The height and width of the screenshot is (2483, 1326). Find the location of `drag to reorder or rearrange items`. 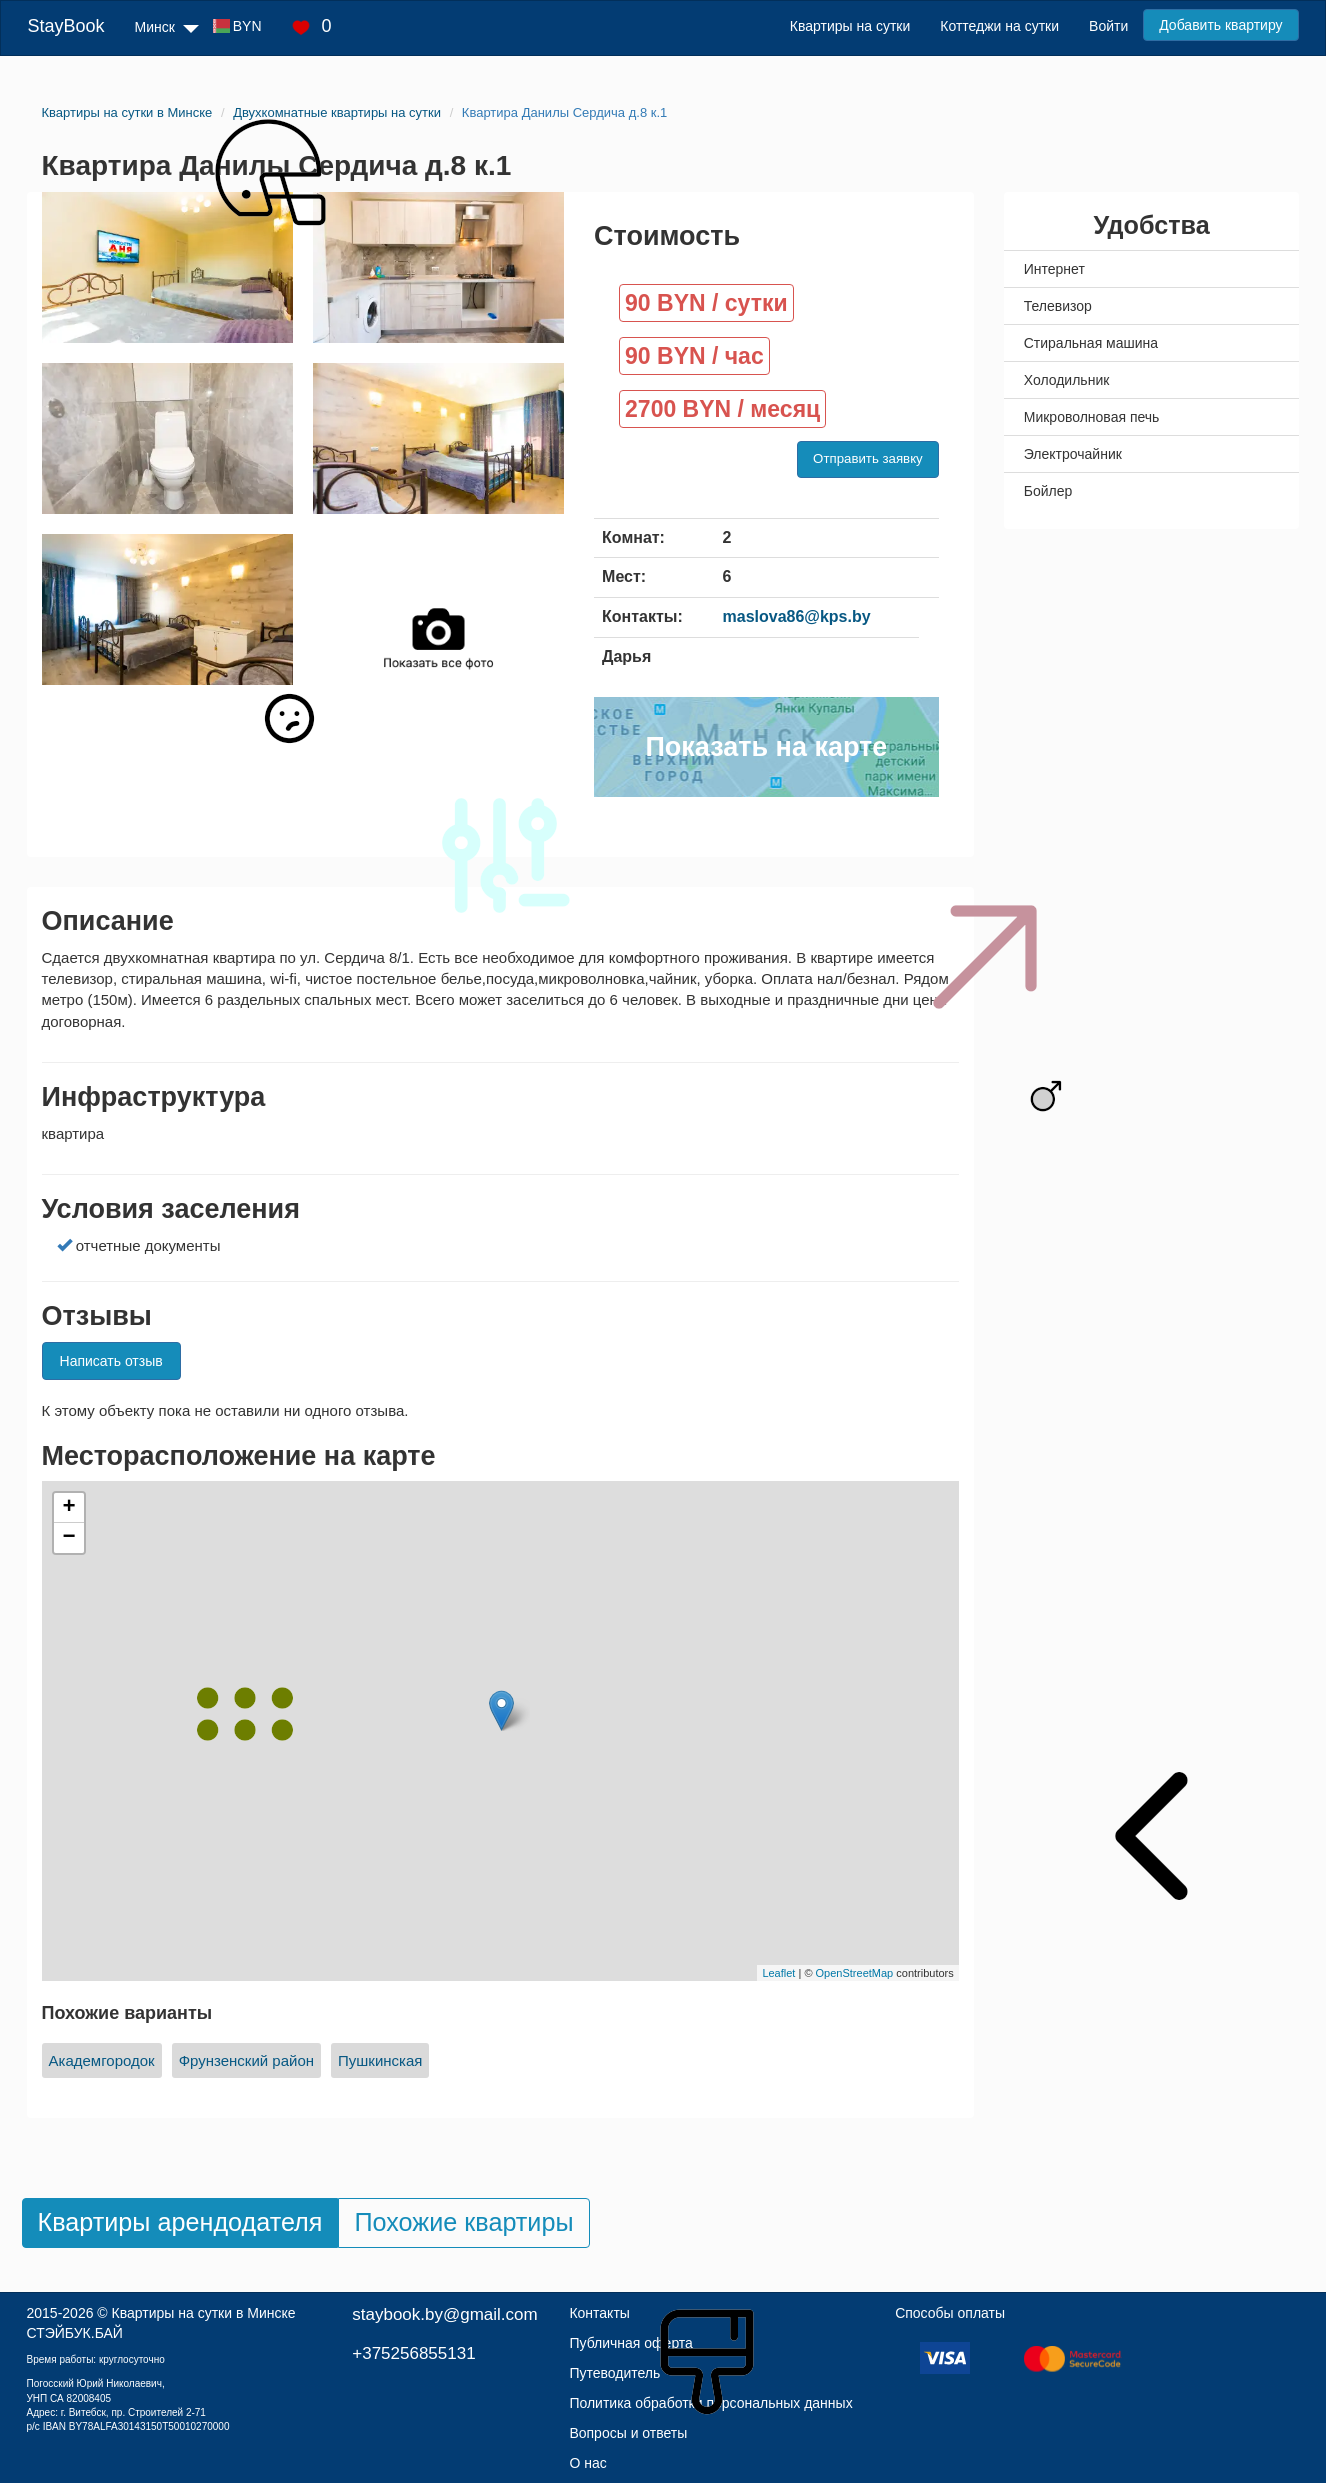

drag to reorder or rearrange items is located at coordinates (245, 1714).